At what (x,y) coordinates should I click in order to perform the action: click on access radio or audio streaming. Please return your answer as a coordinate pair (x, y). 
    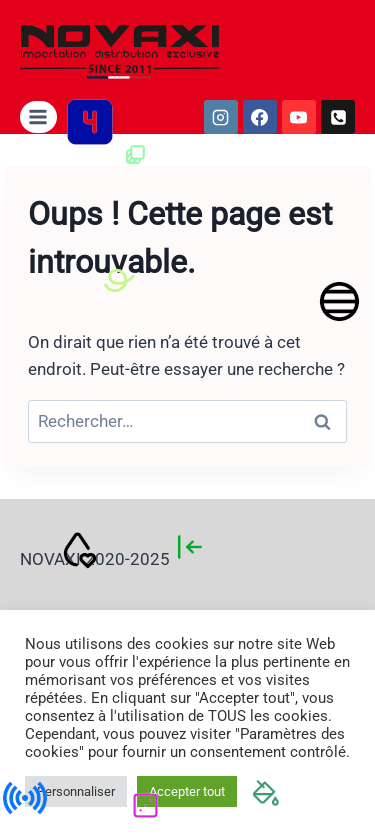
    Looking at the image, I should click on (25, 798).